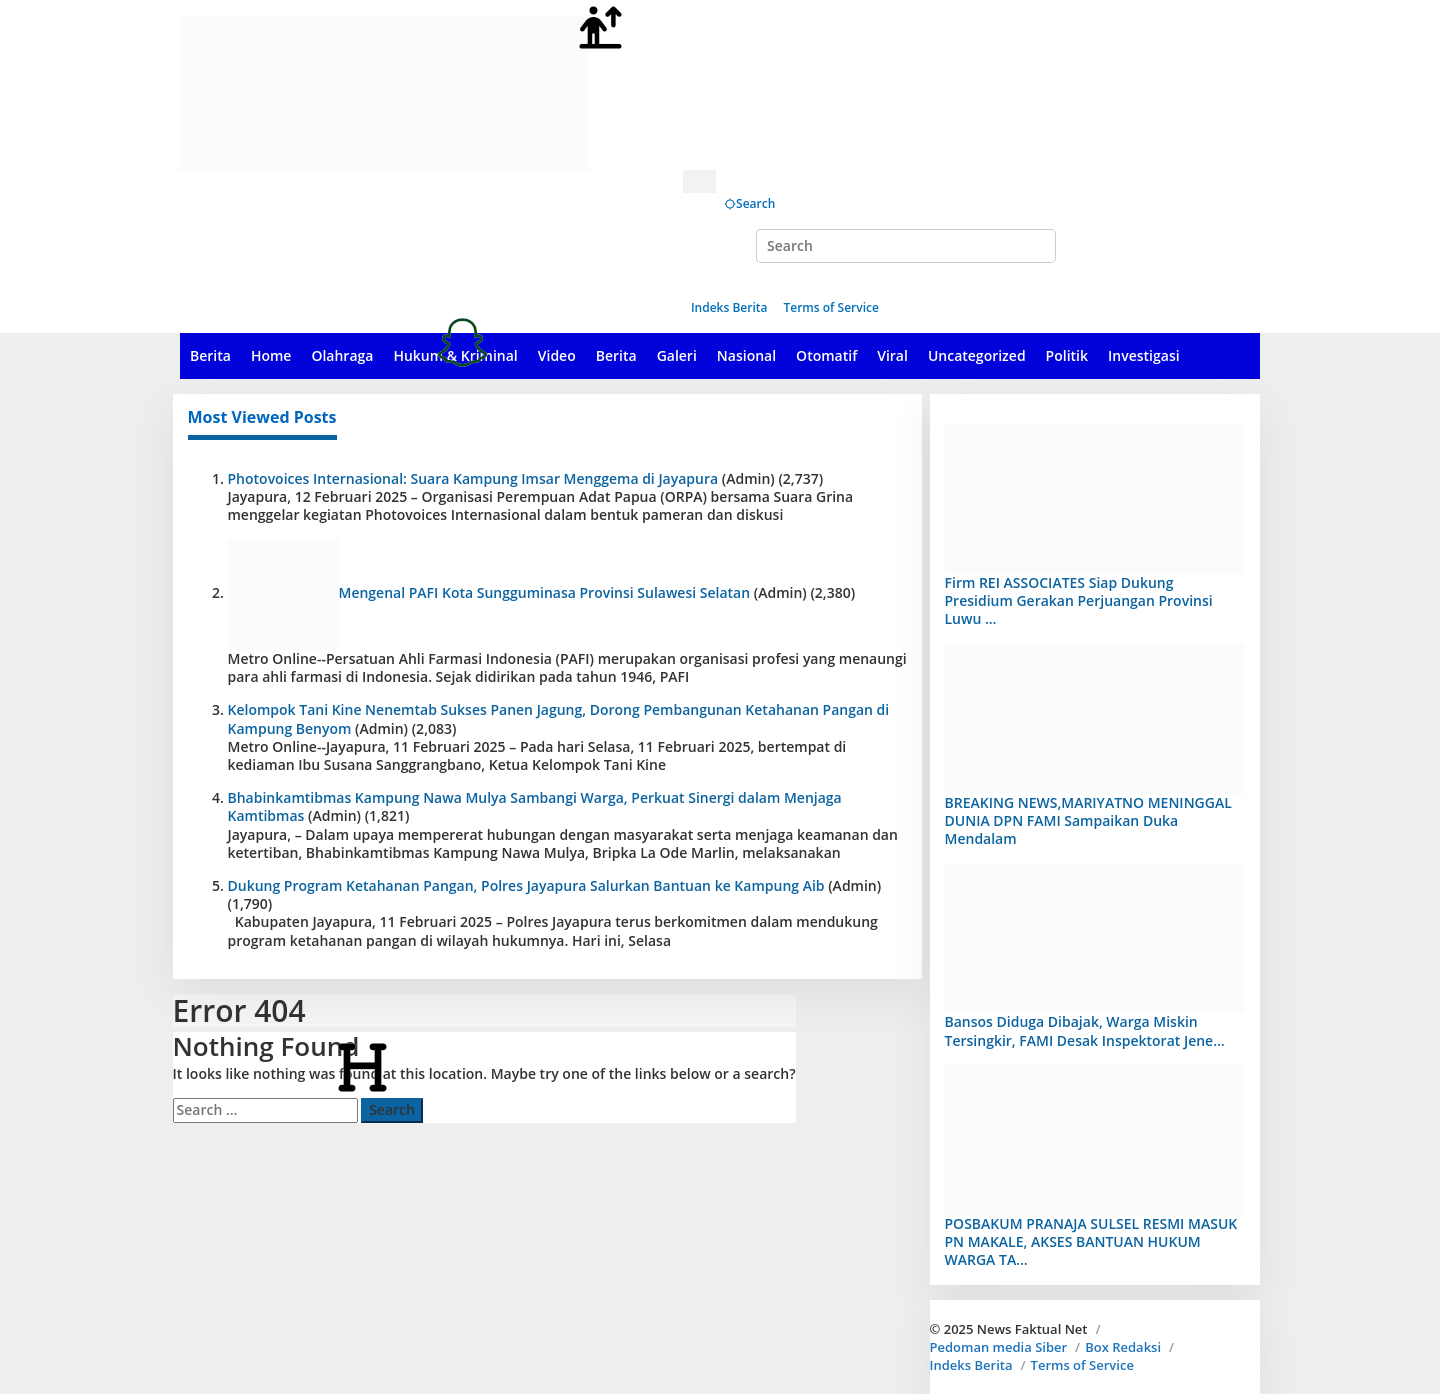 Image resolution: width=1440 pixels, height=1394 pixels. What do you see at coordinates (462, 342) in the screenshot?
I see `open snapchat app` at bounding box center [462, 342].